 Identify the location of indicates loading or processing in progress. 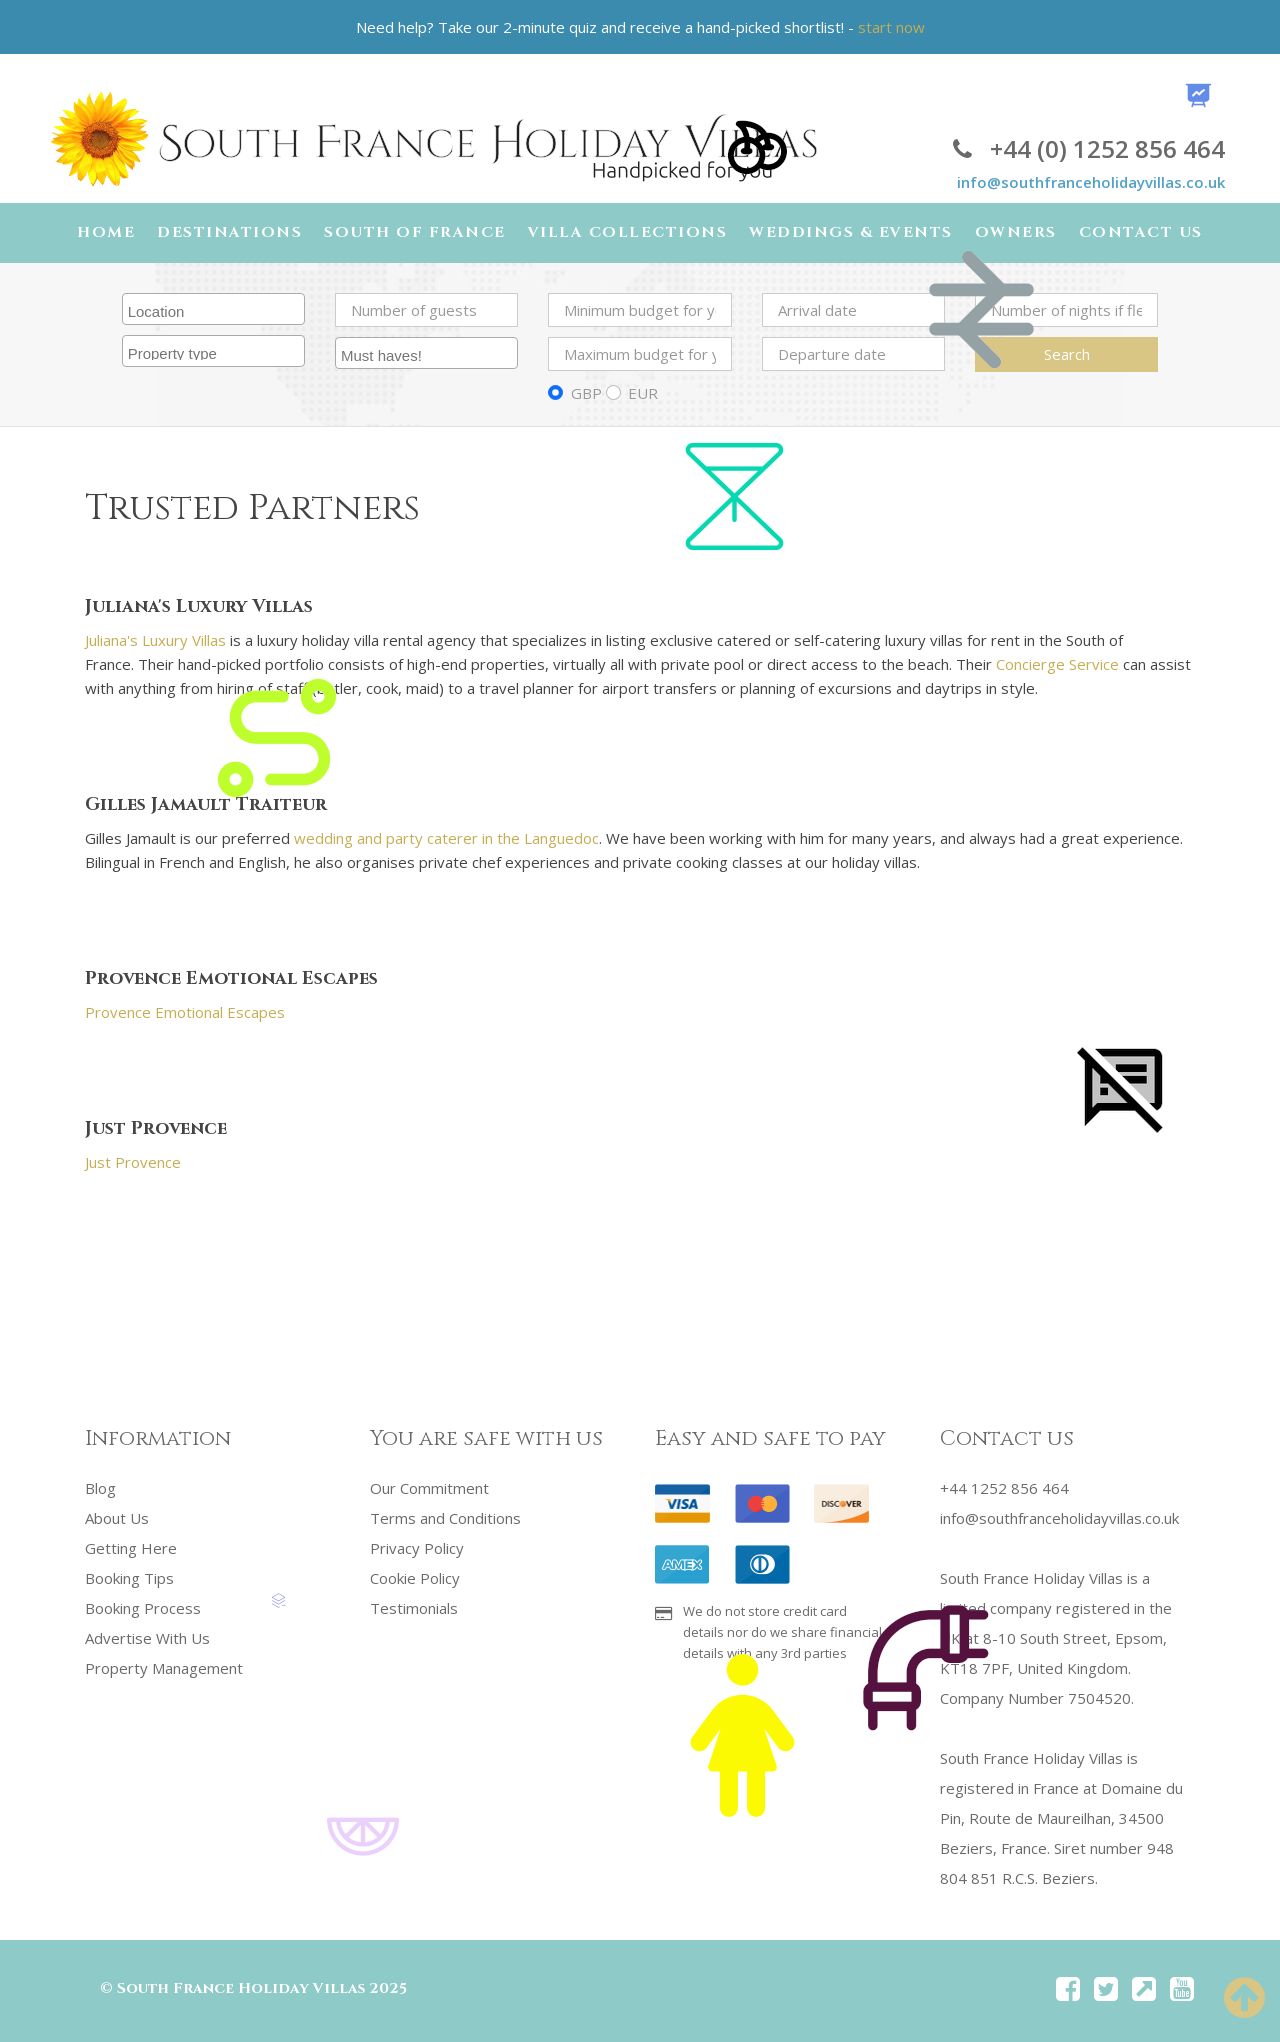
(734, 496).